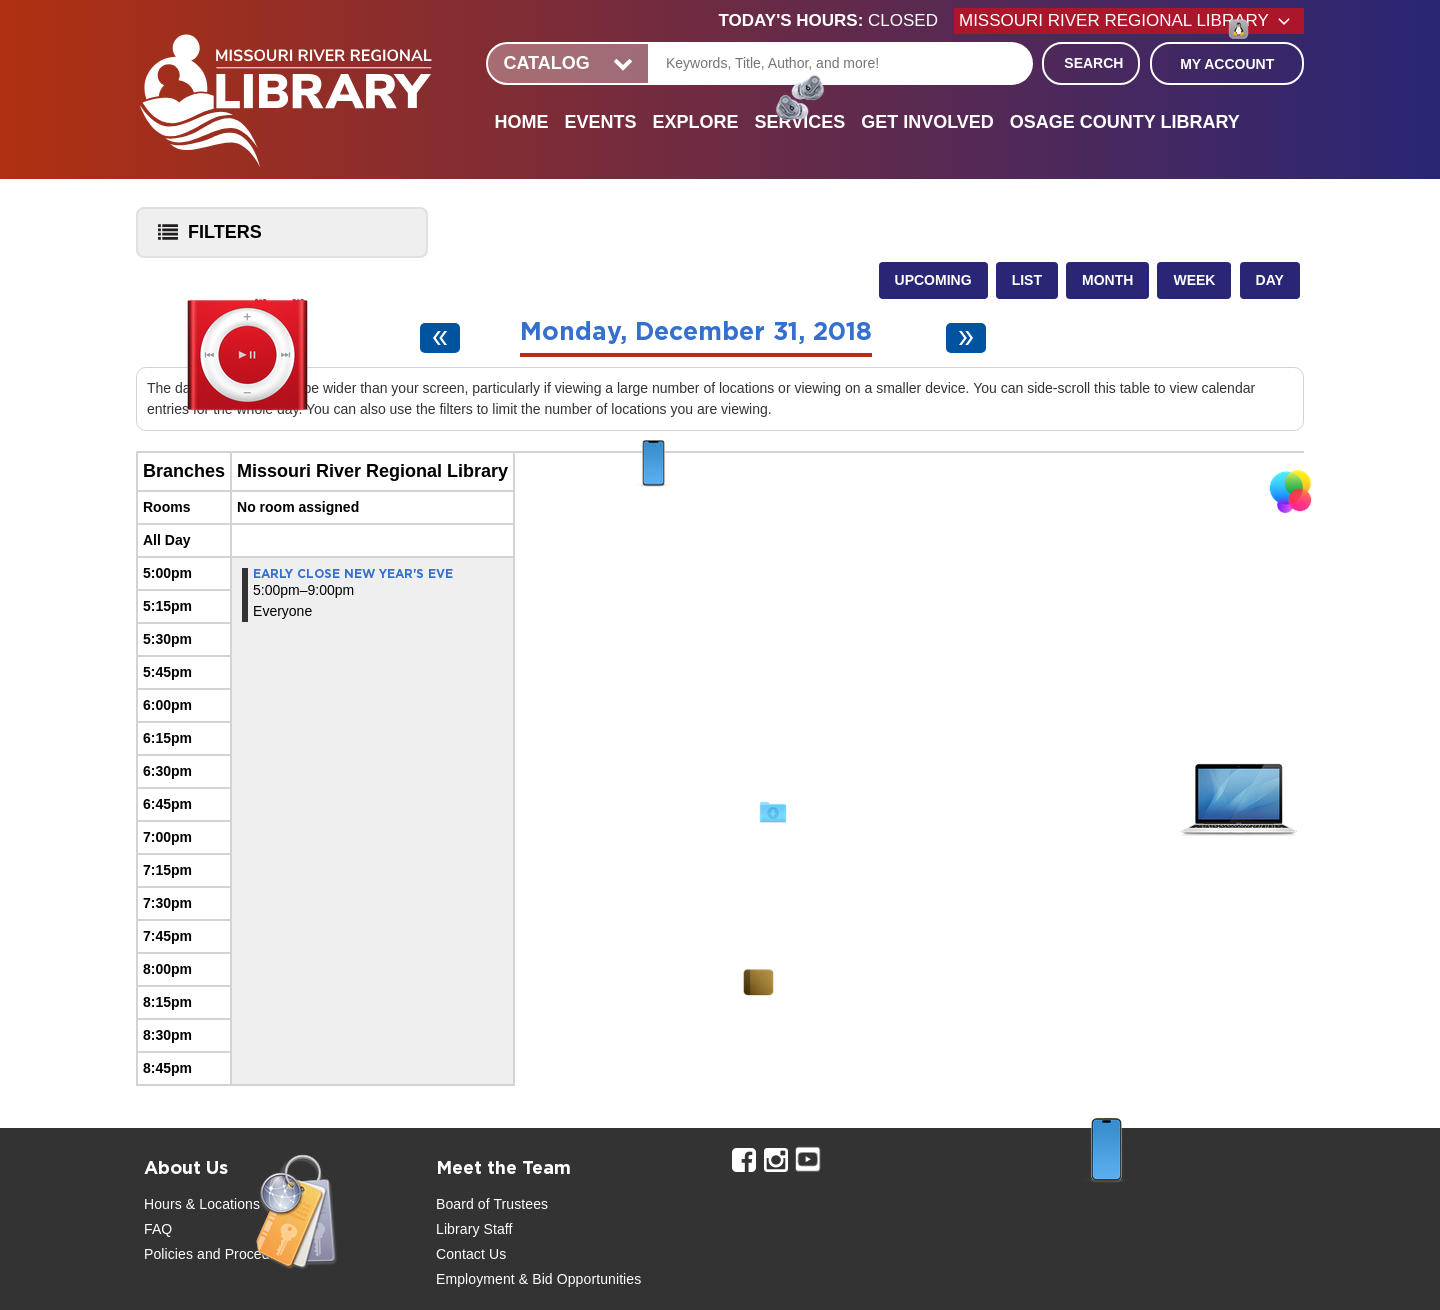 The width and height of the screenshot is (1440, 1310). Describe the element at coordinates (1238, 29) in the screenshot. I see `access linux system preferences` at that location.